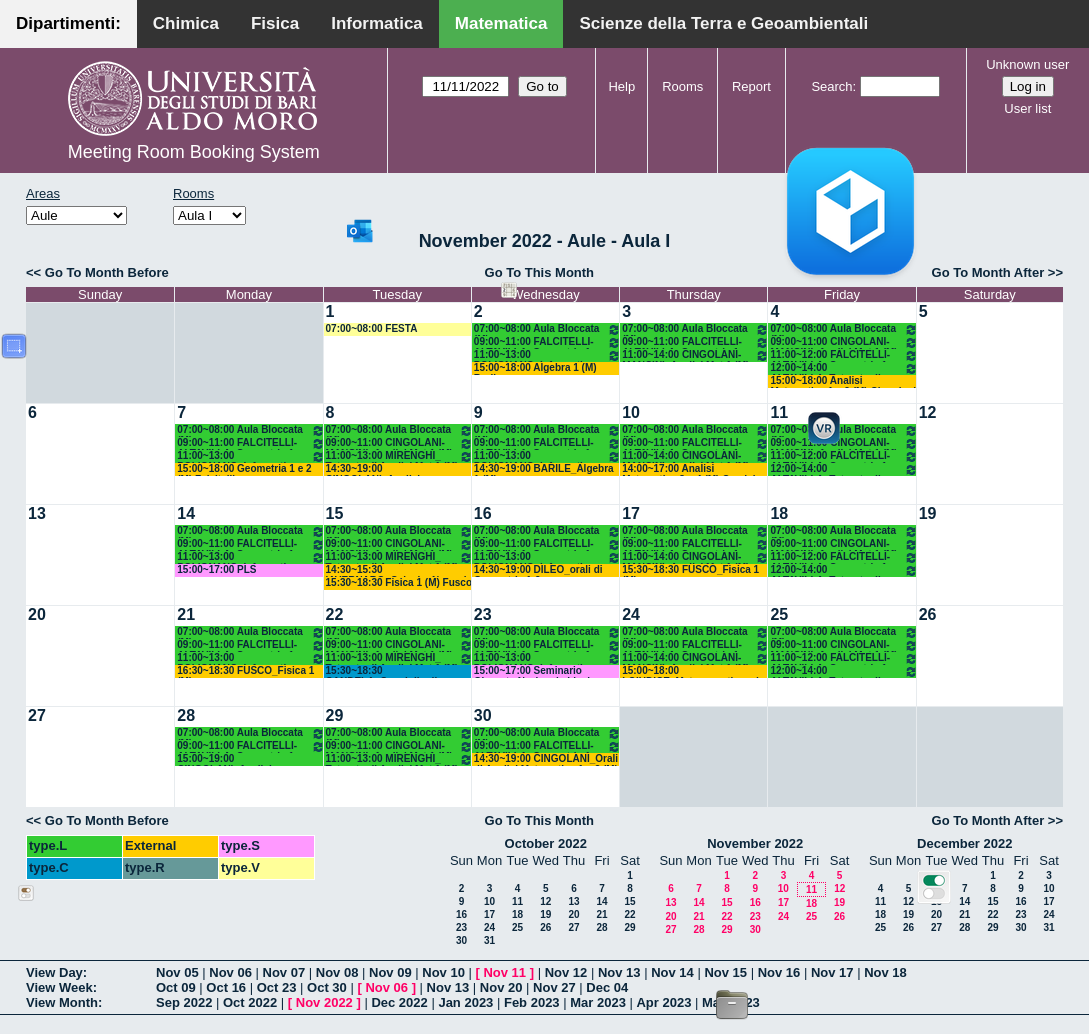  What do you see at coordinates (732, 1004) in the screenshot?
I see `open the file manager app` at bounding box center [732, 1004].